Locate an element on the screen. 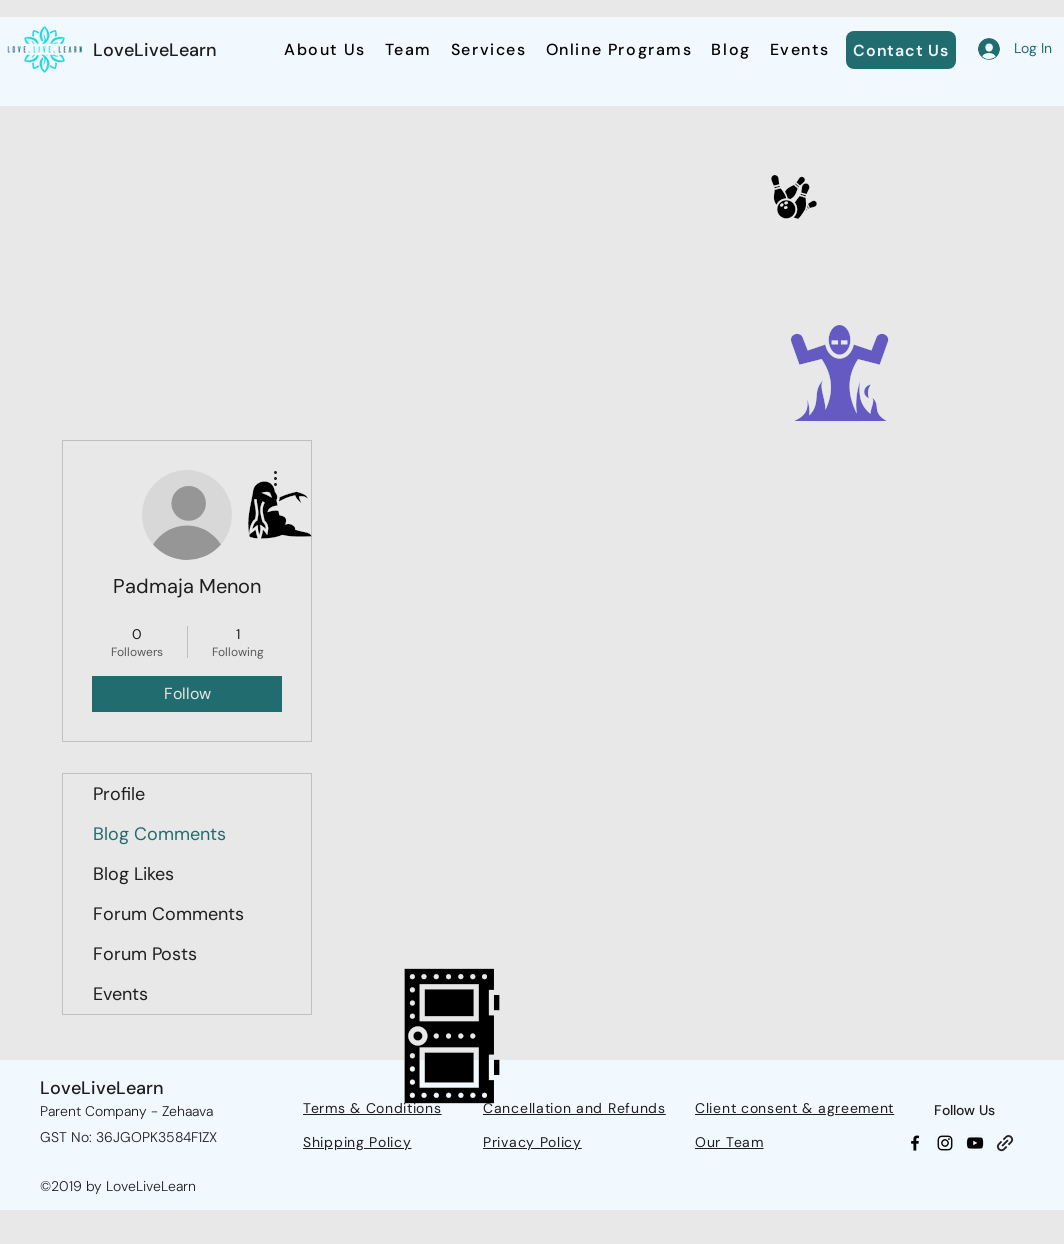 This screenshot has width=1064, height=1244. access door or entrance settings in a game is located at coordinates (452, 1036).